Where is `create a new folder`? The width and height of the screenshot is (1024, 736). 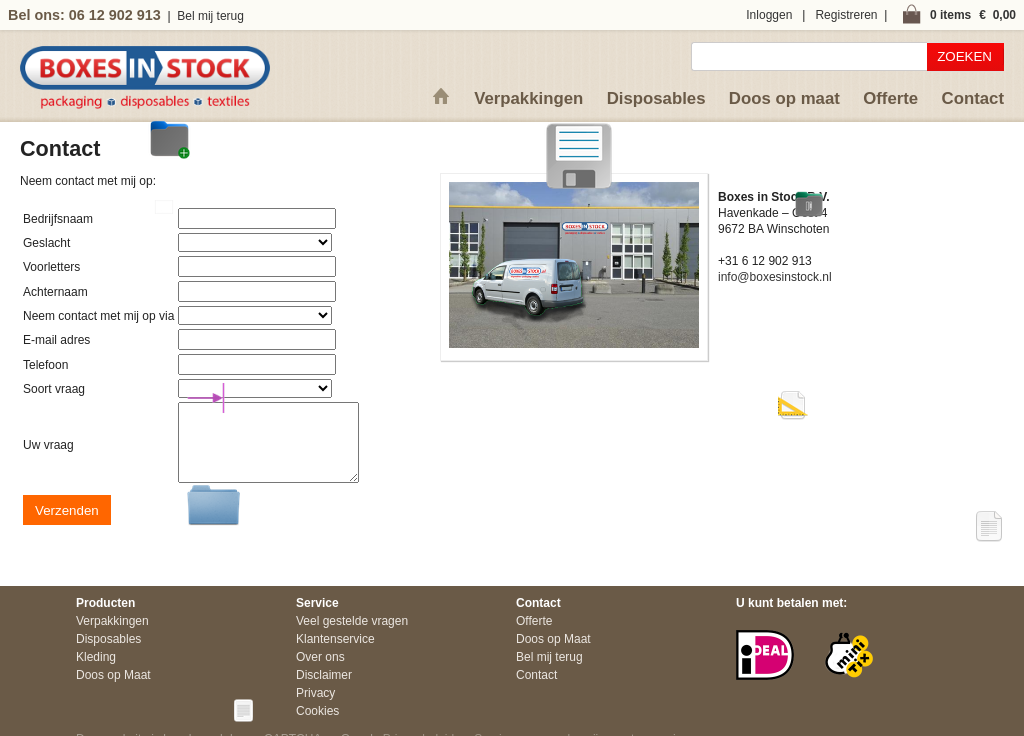 create a new folder is located at coordinates (169, 138).